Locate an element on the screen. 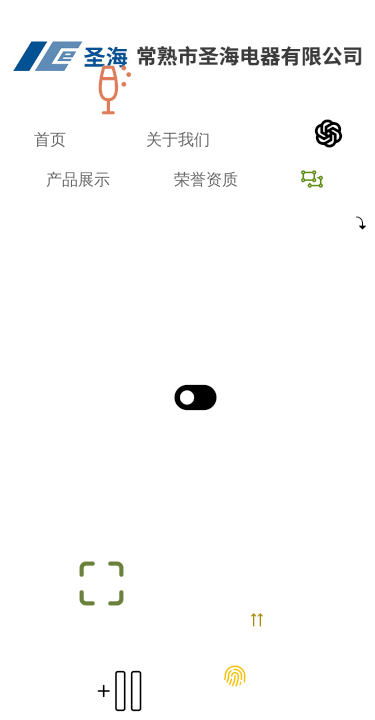  sort items in ascending order is located at coordinates (257, 620).